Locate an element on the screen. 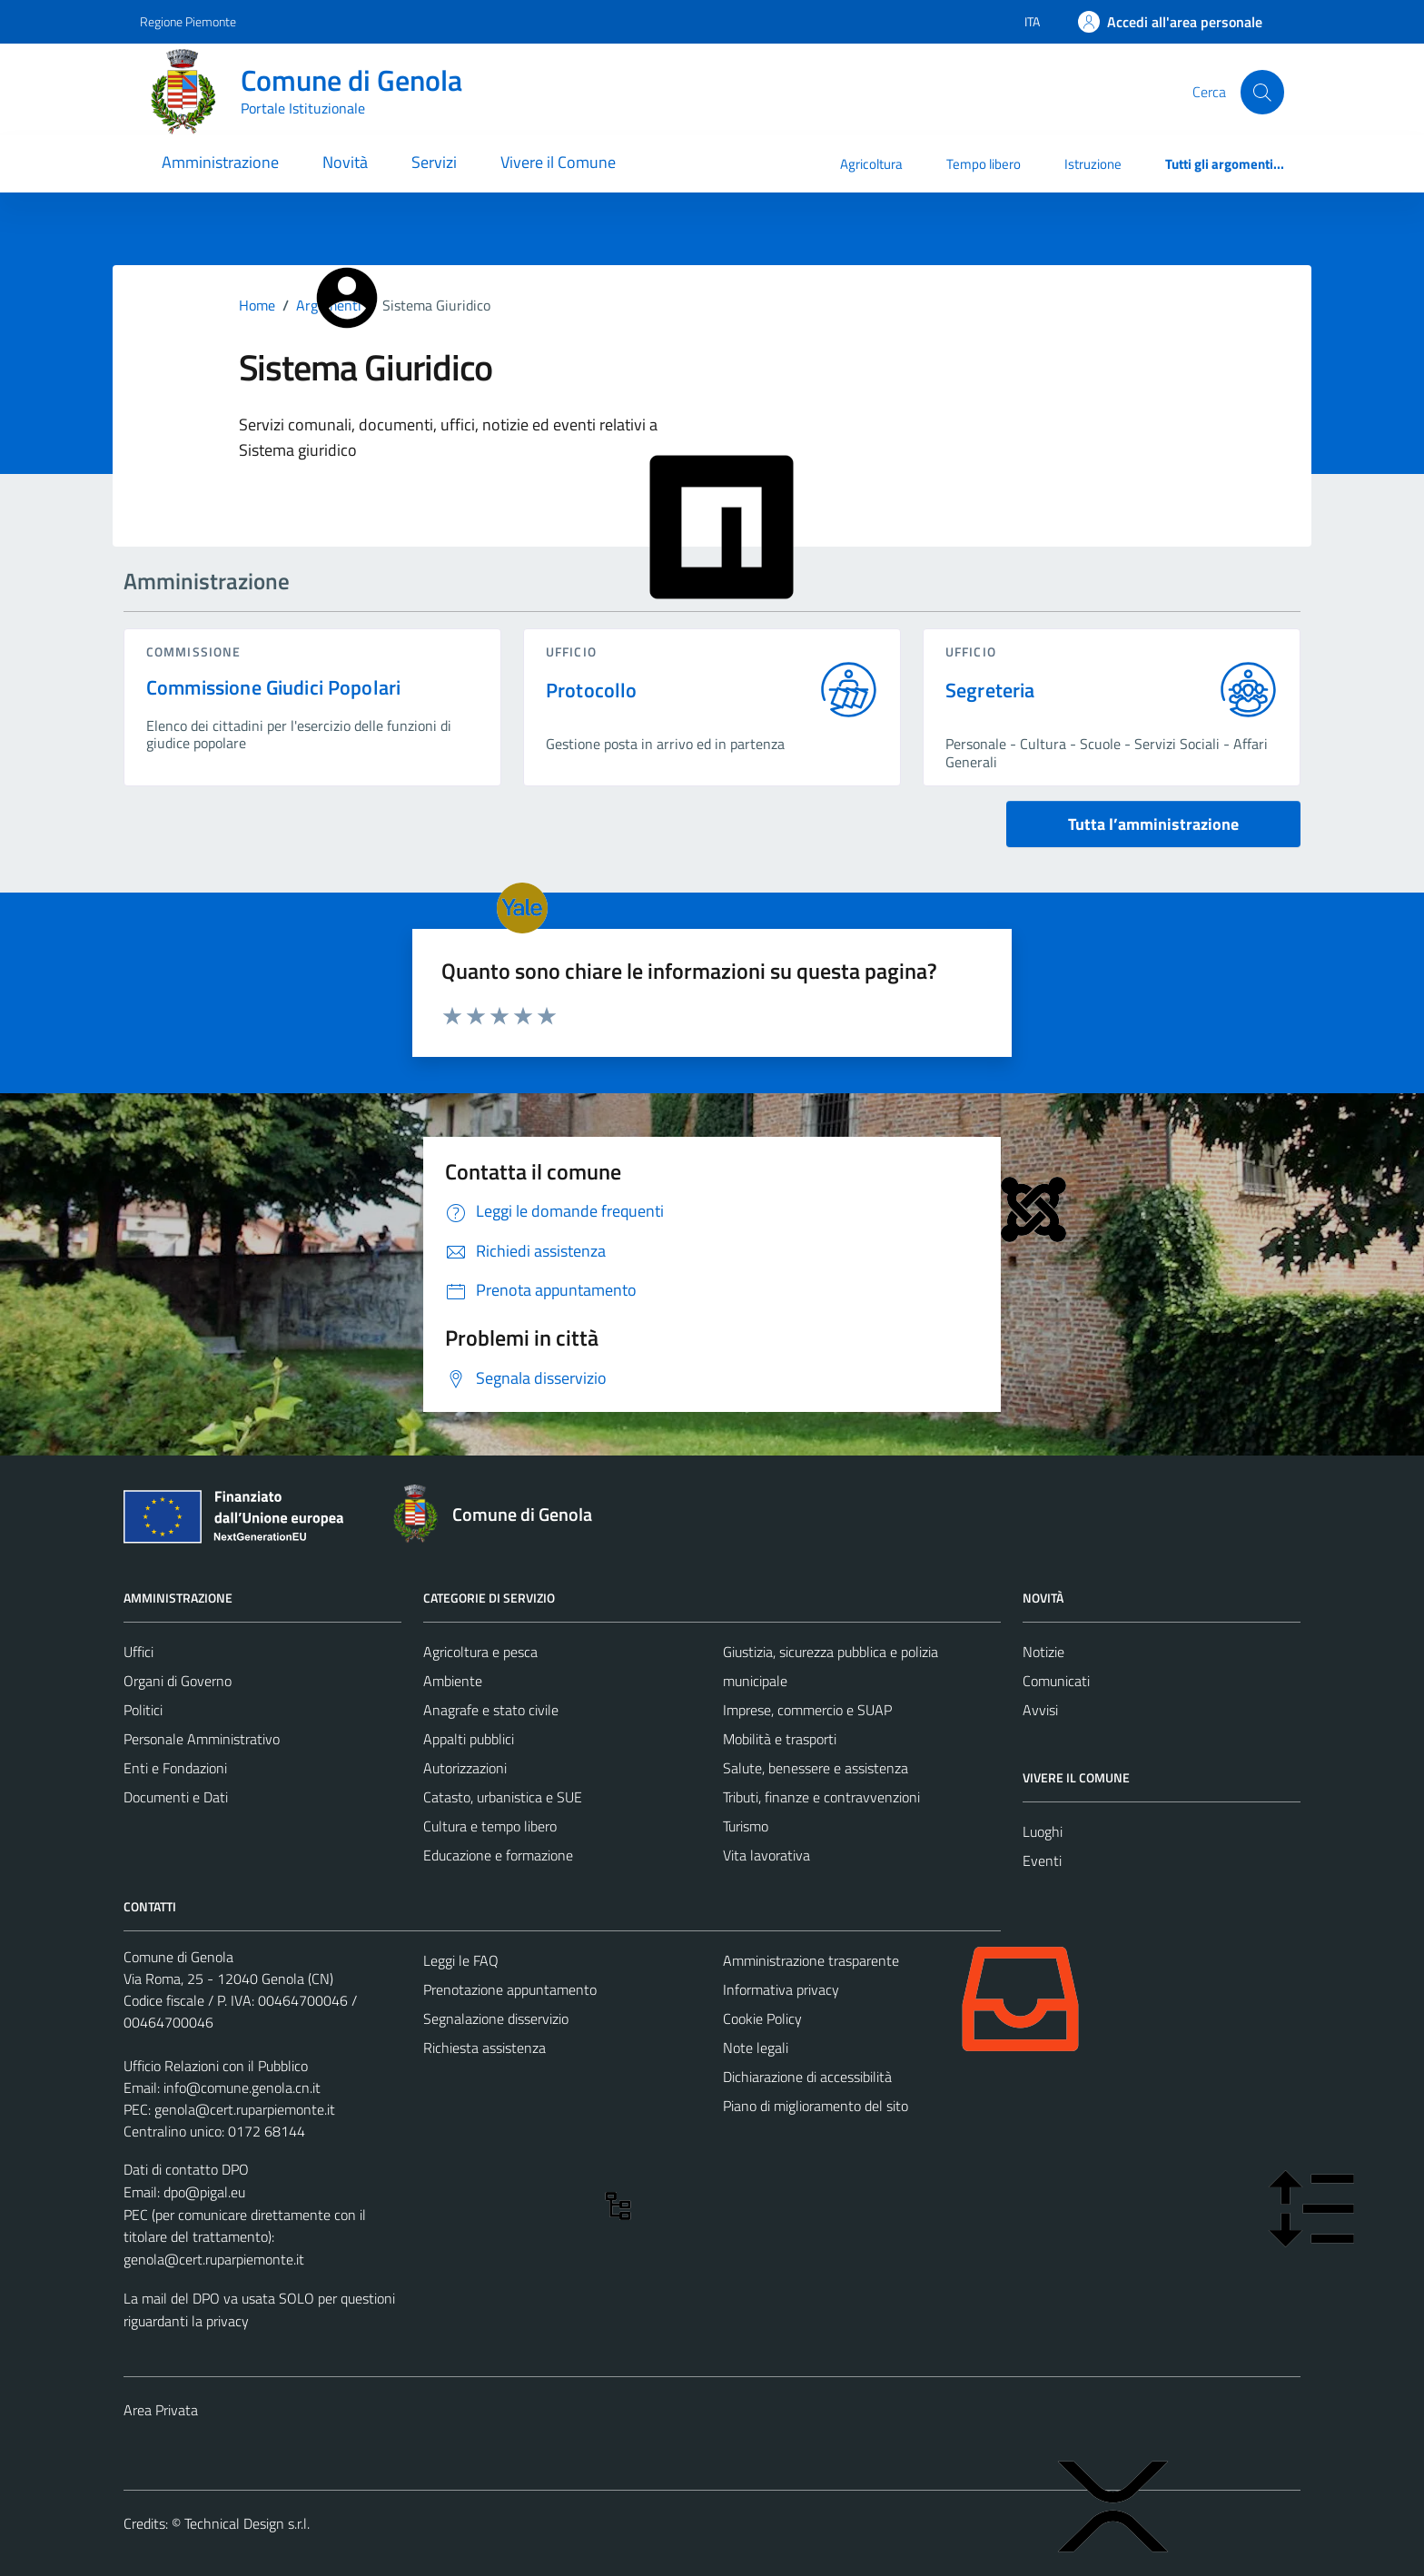 The height and width of the screenshot is (2576, 1424). xrp cryptocurrency logo is located at coordinates (1112, 2506).